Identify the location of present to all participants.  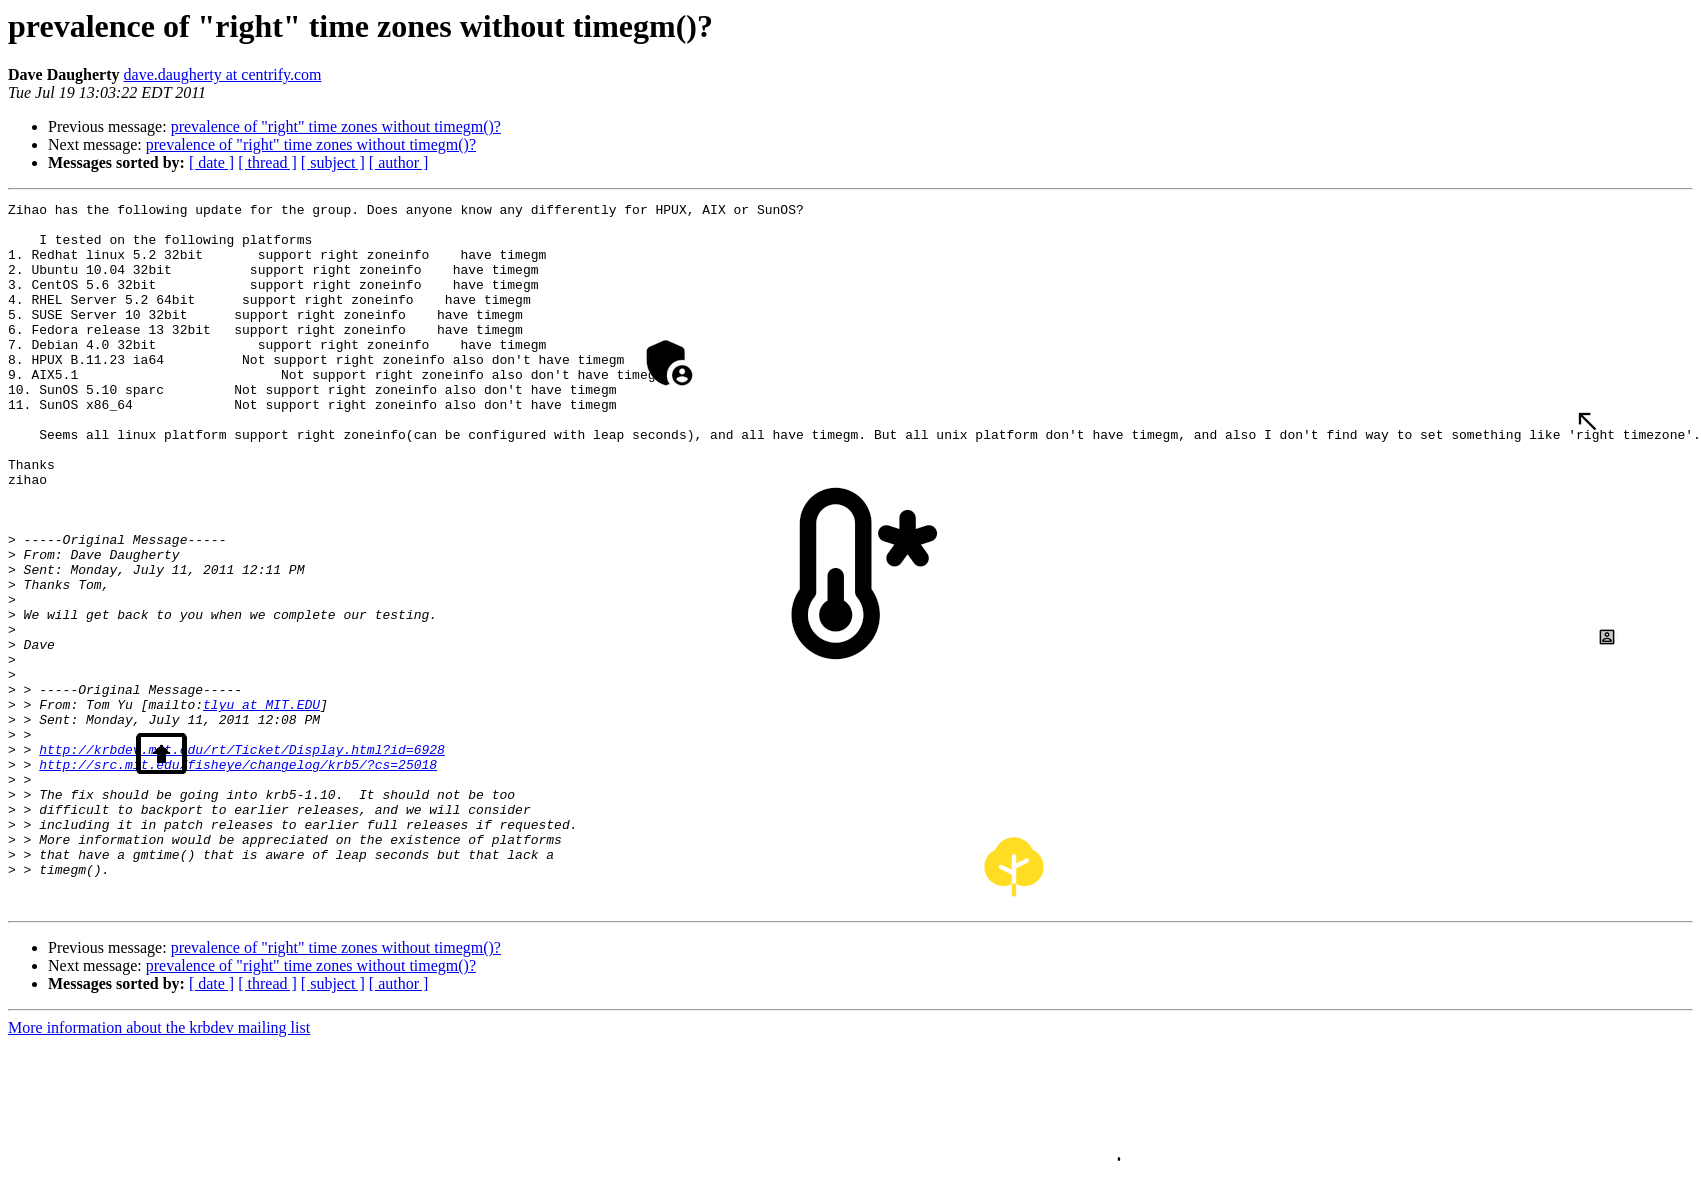
(161, 753).